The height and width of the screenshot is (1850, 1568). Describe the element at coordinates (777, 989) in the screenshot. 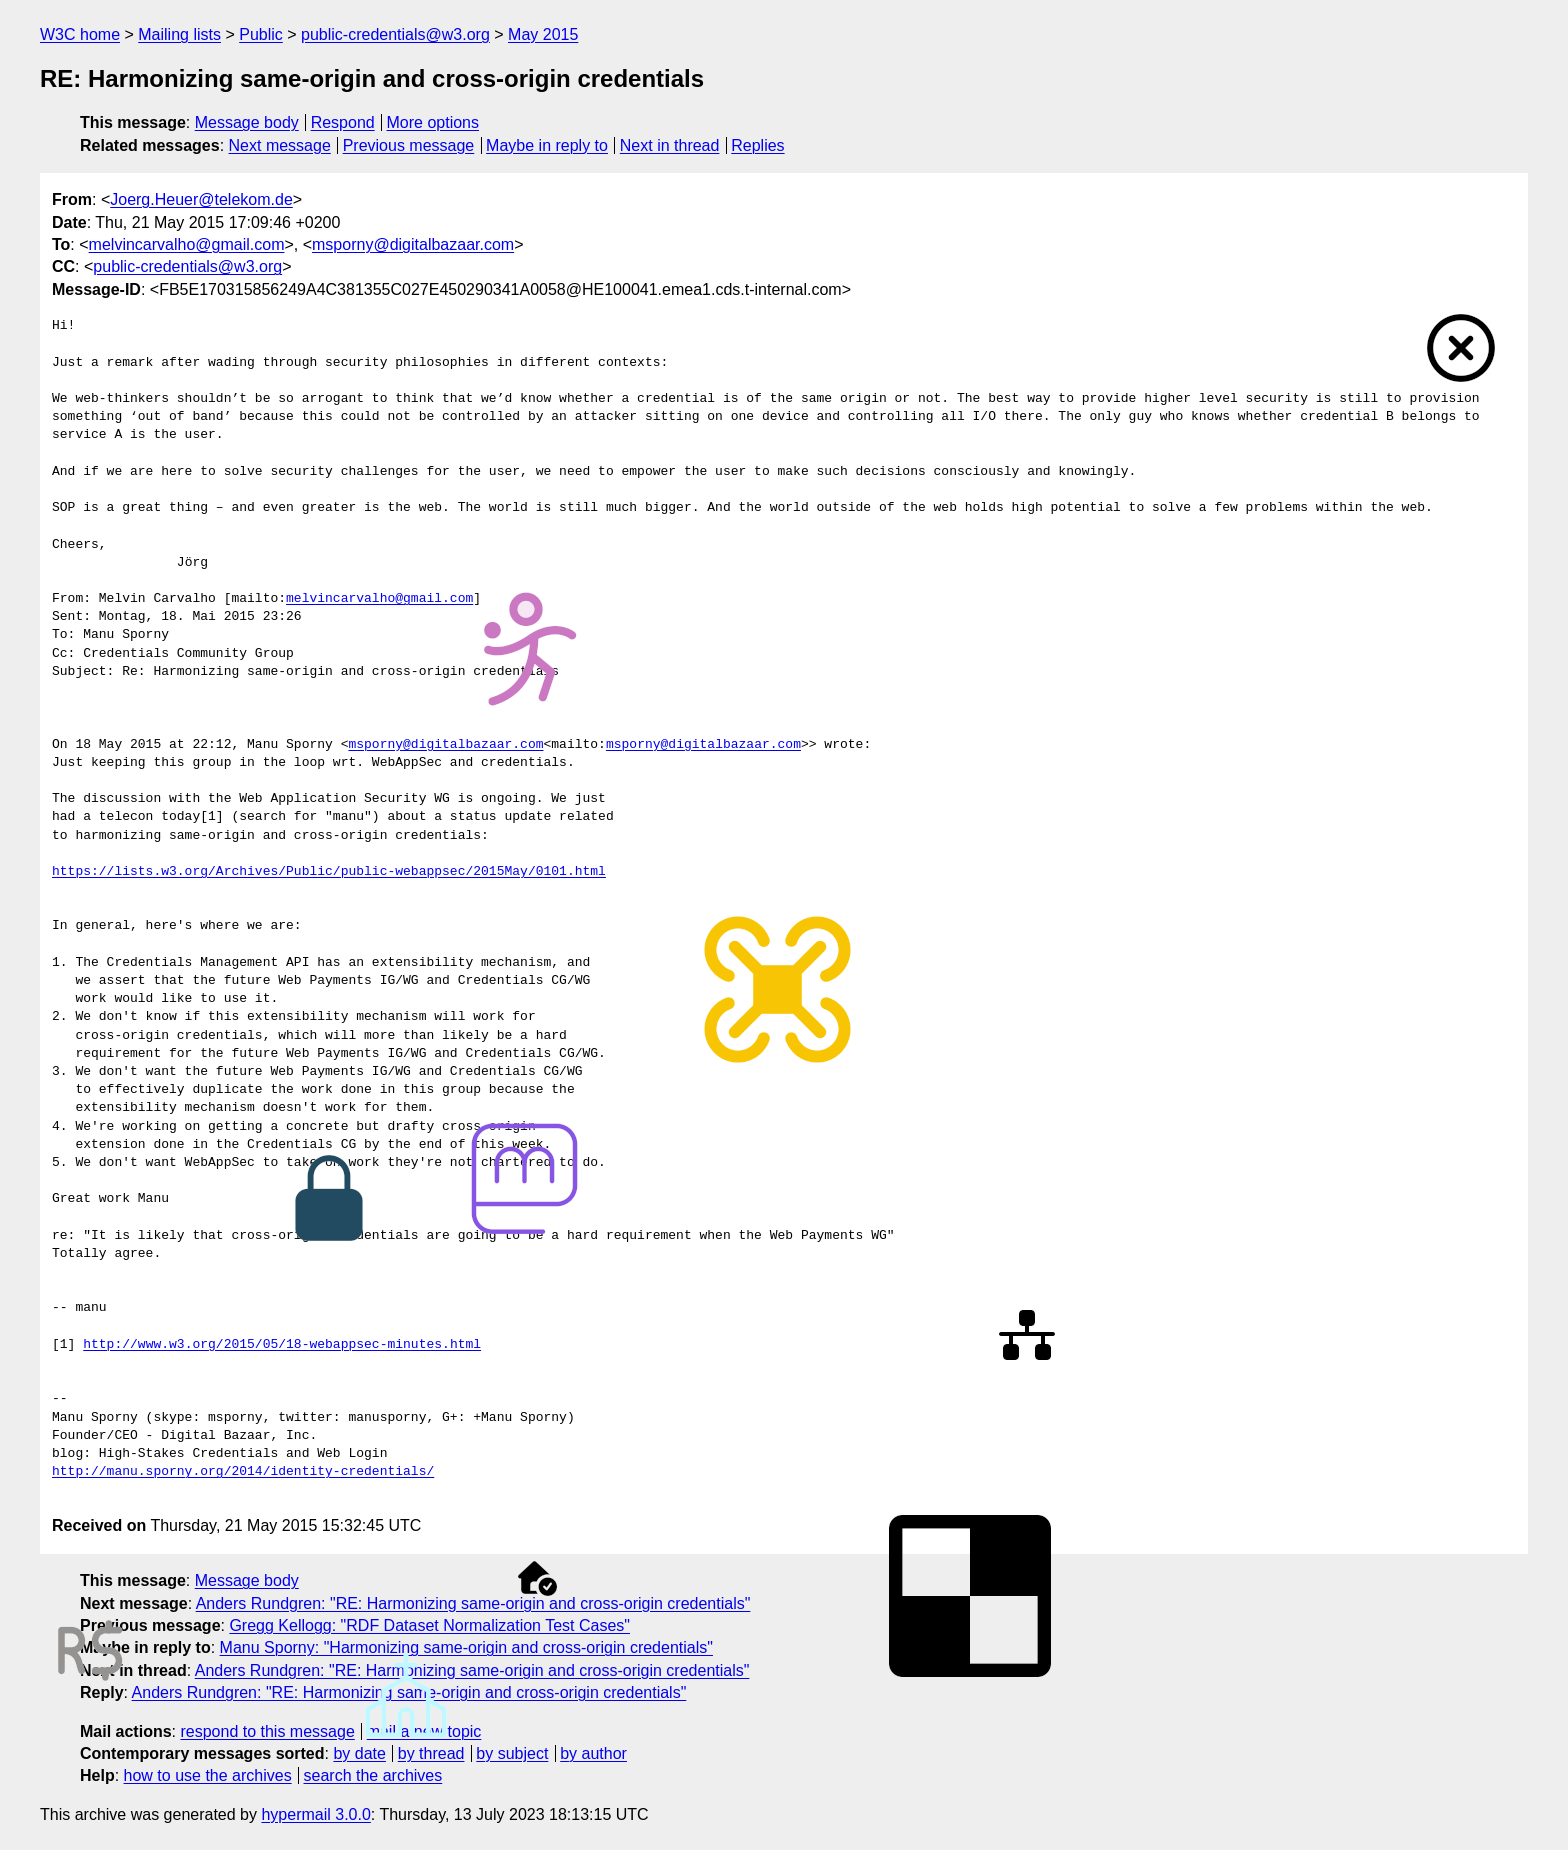

I see `access drone controls` at that location.